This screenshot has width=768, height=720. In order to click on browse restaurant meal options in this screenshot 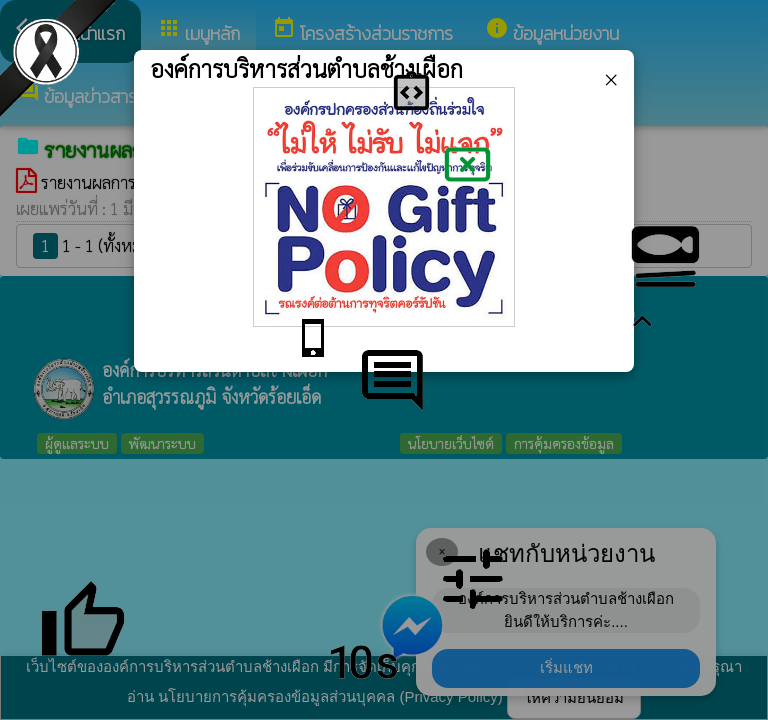, I will do `click(665, 256)`.